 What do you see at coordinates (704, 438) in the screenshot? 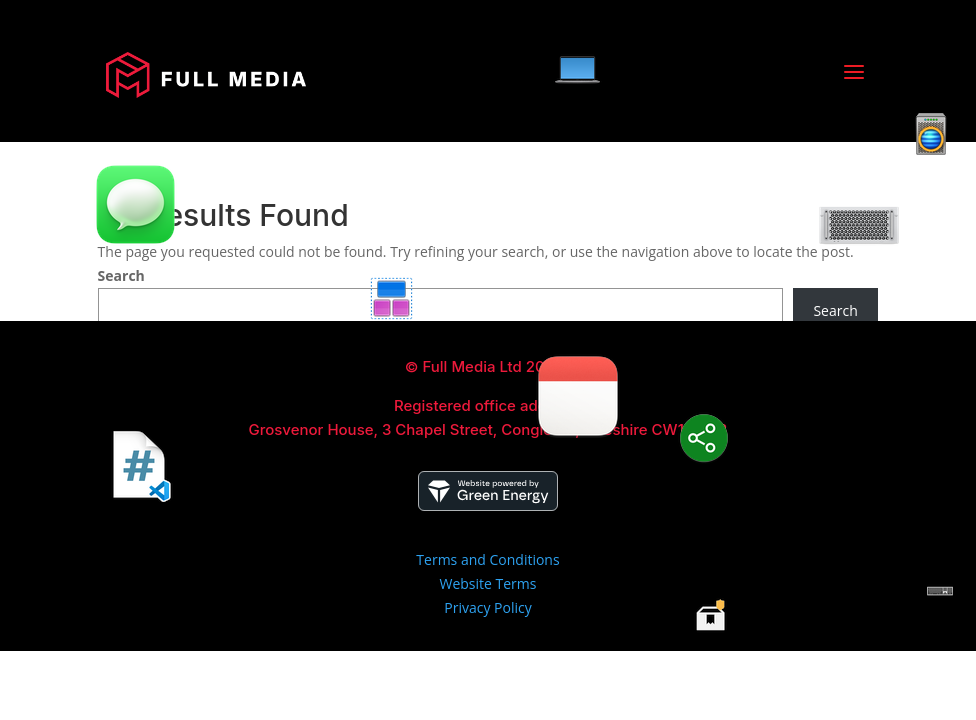
I see `indicates a shared file or folder` at bounding box center [704, 438].